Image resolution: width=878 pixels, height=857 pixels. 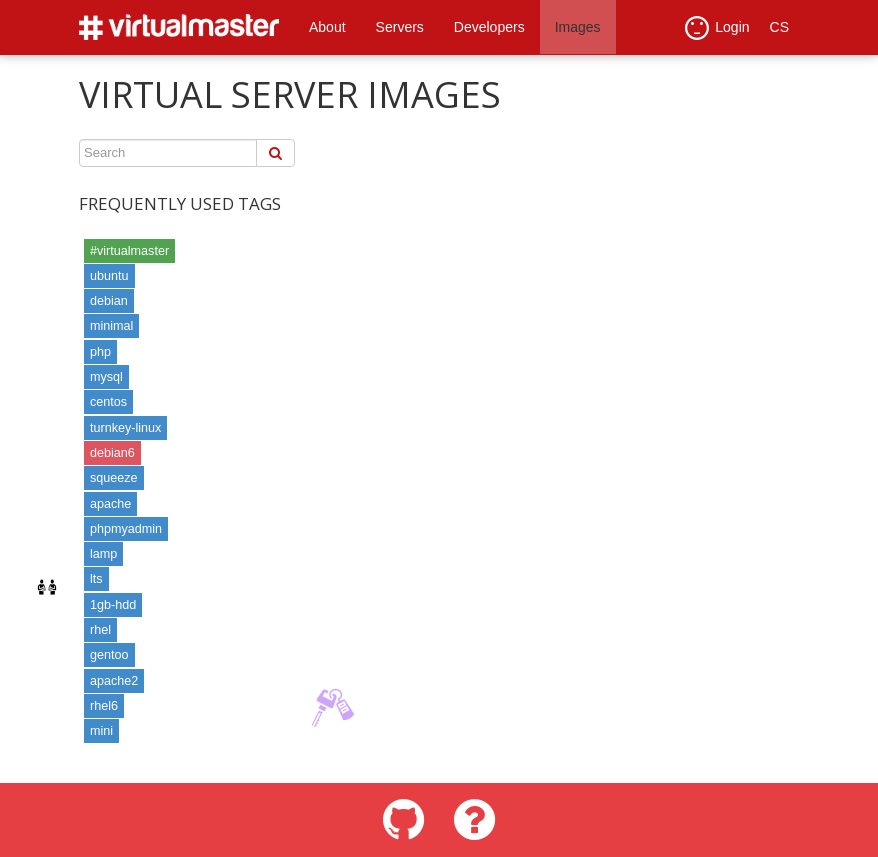 What do you see at coordinates (333, 708) in the screenshot?
I see `access vehicle or car-related features` at bounding box center [333, 708].